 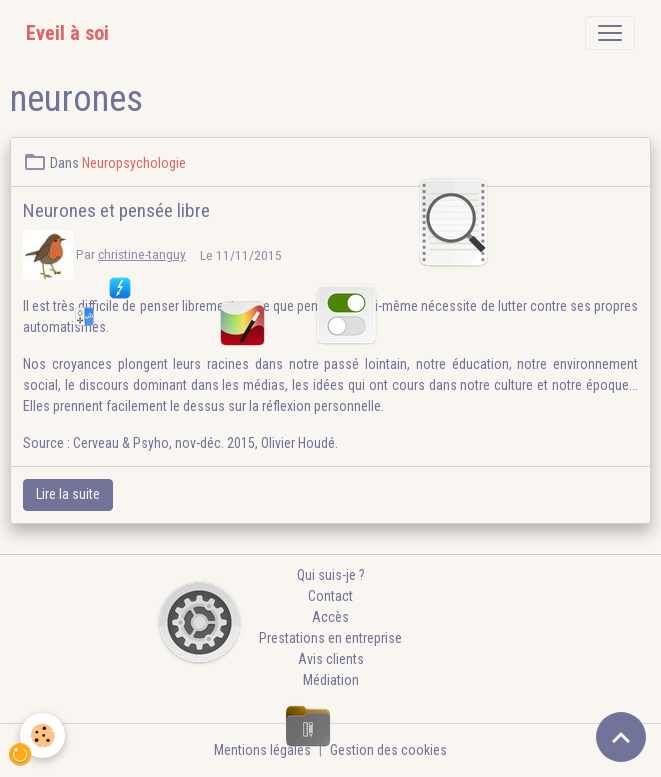 I want to click on restart the system, so click(x=20, y=754).